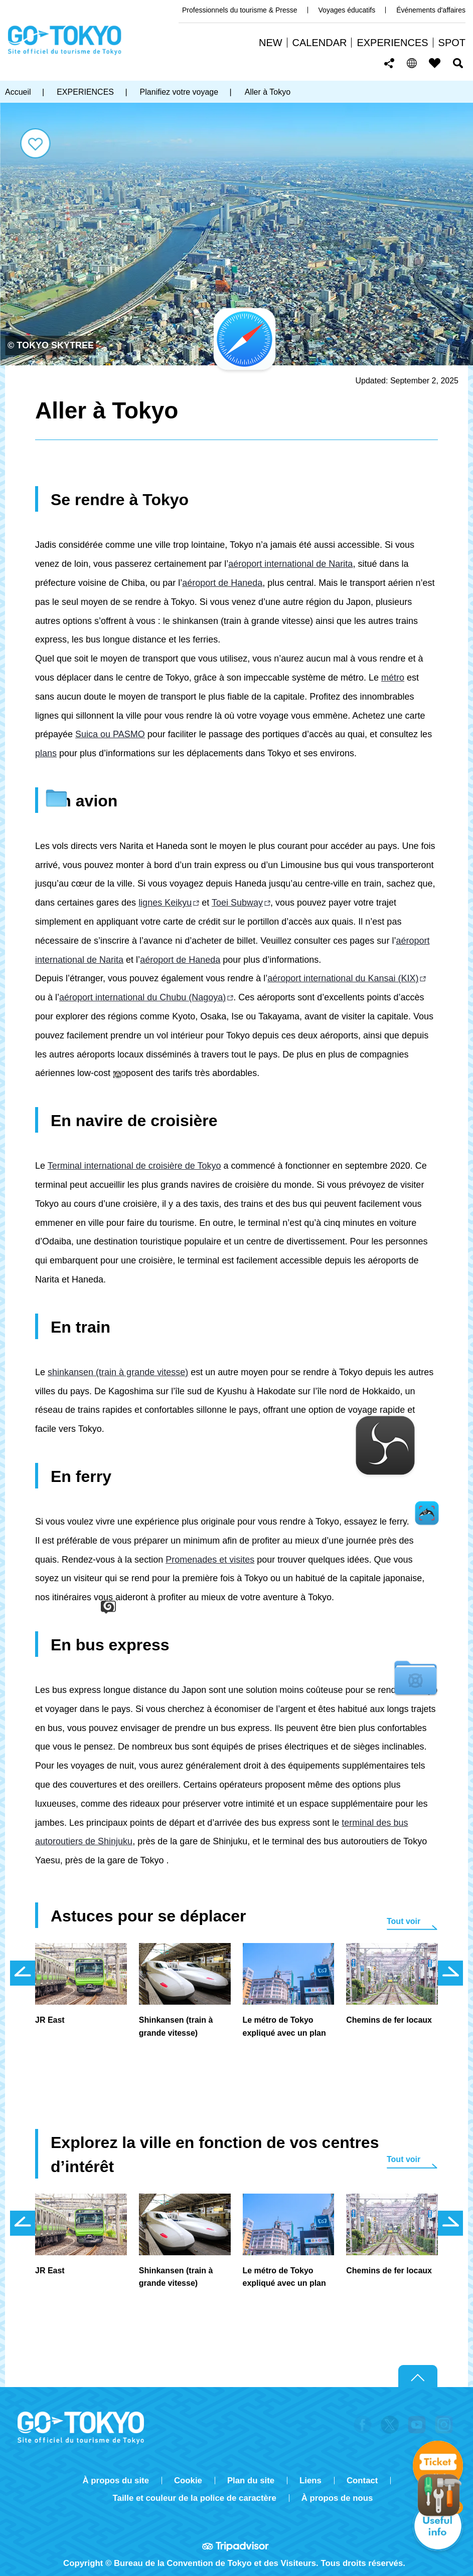  I want to click on access support files and resources, so click(415, 1677).